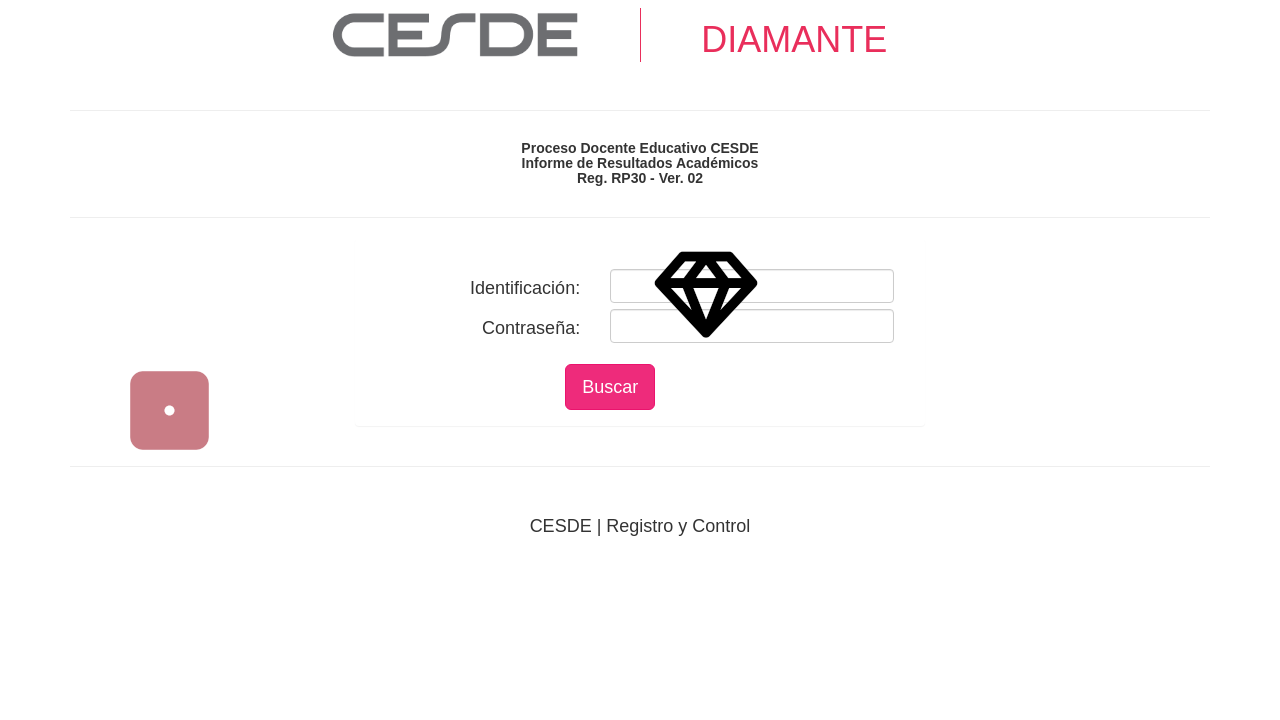 The width and height of the screenshot is (1280, 720). I want to click on open sketch design app, so click(706, 293).